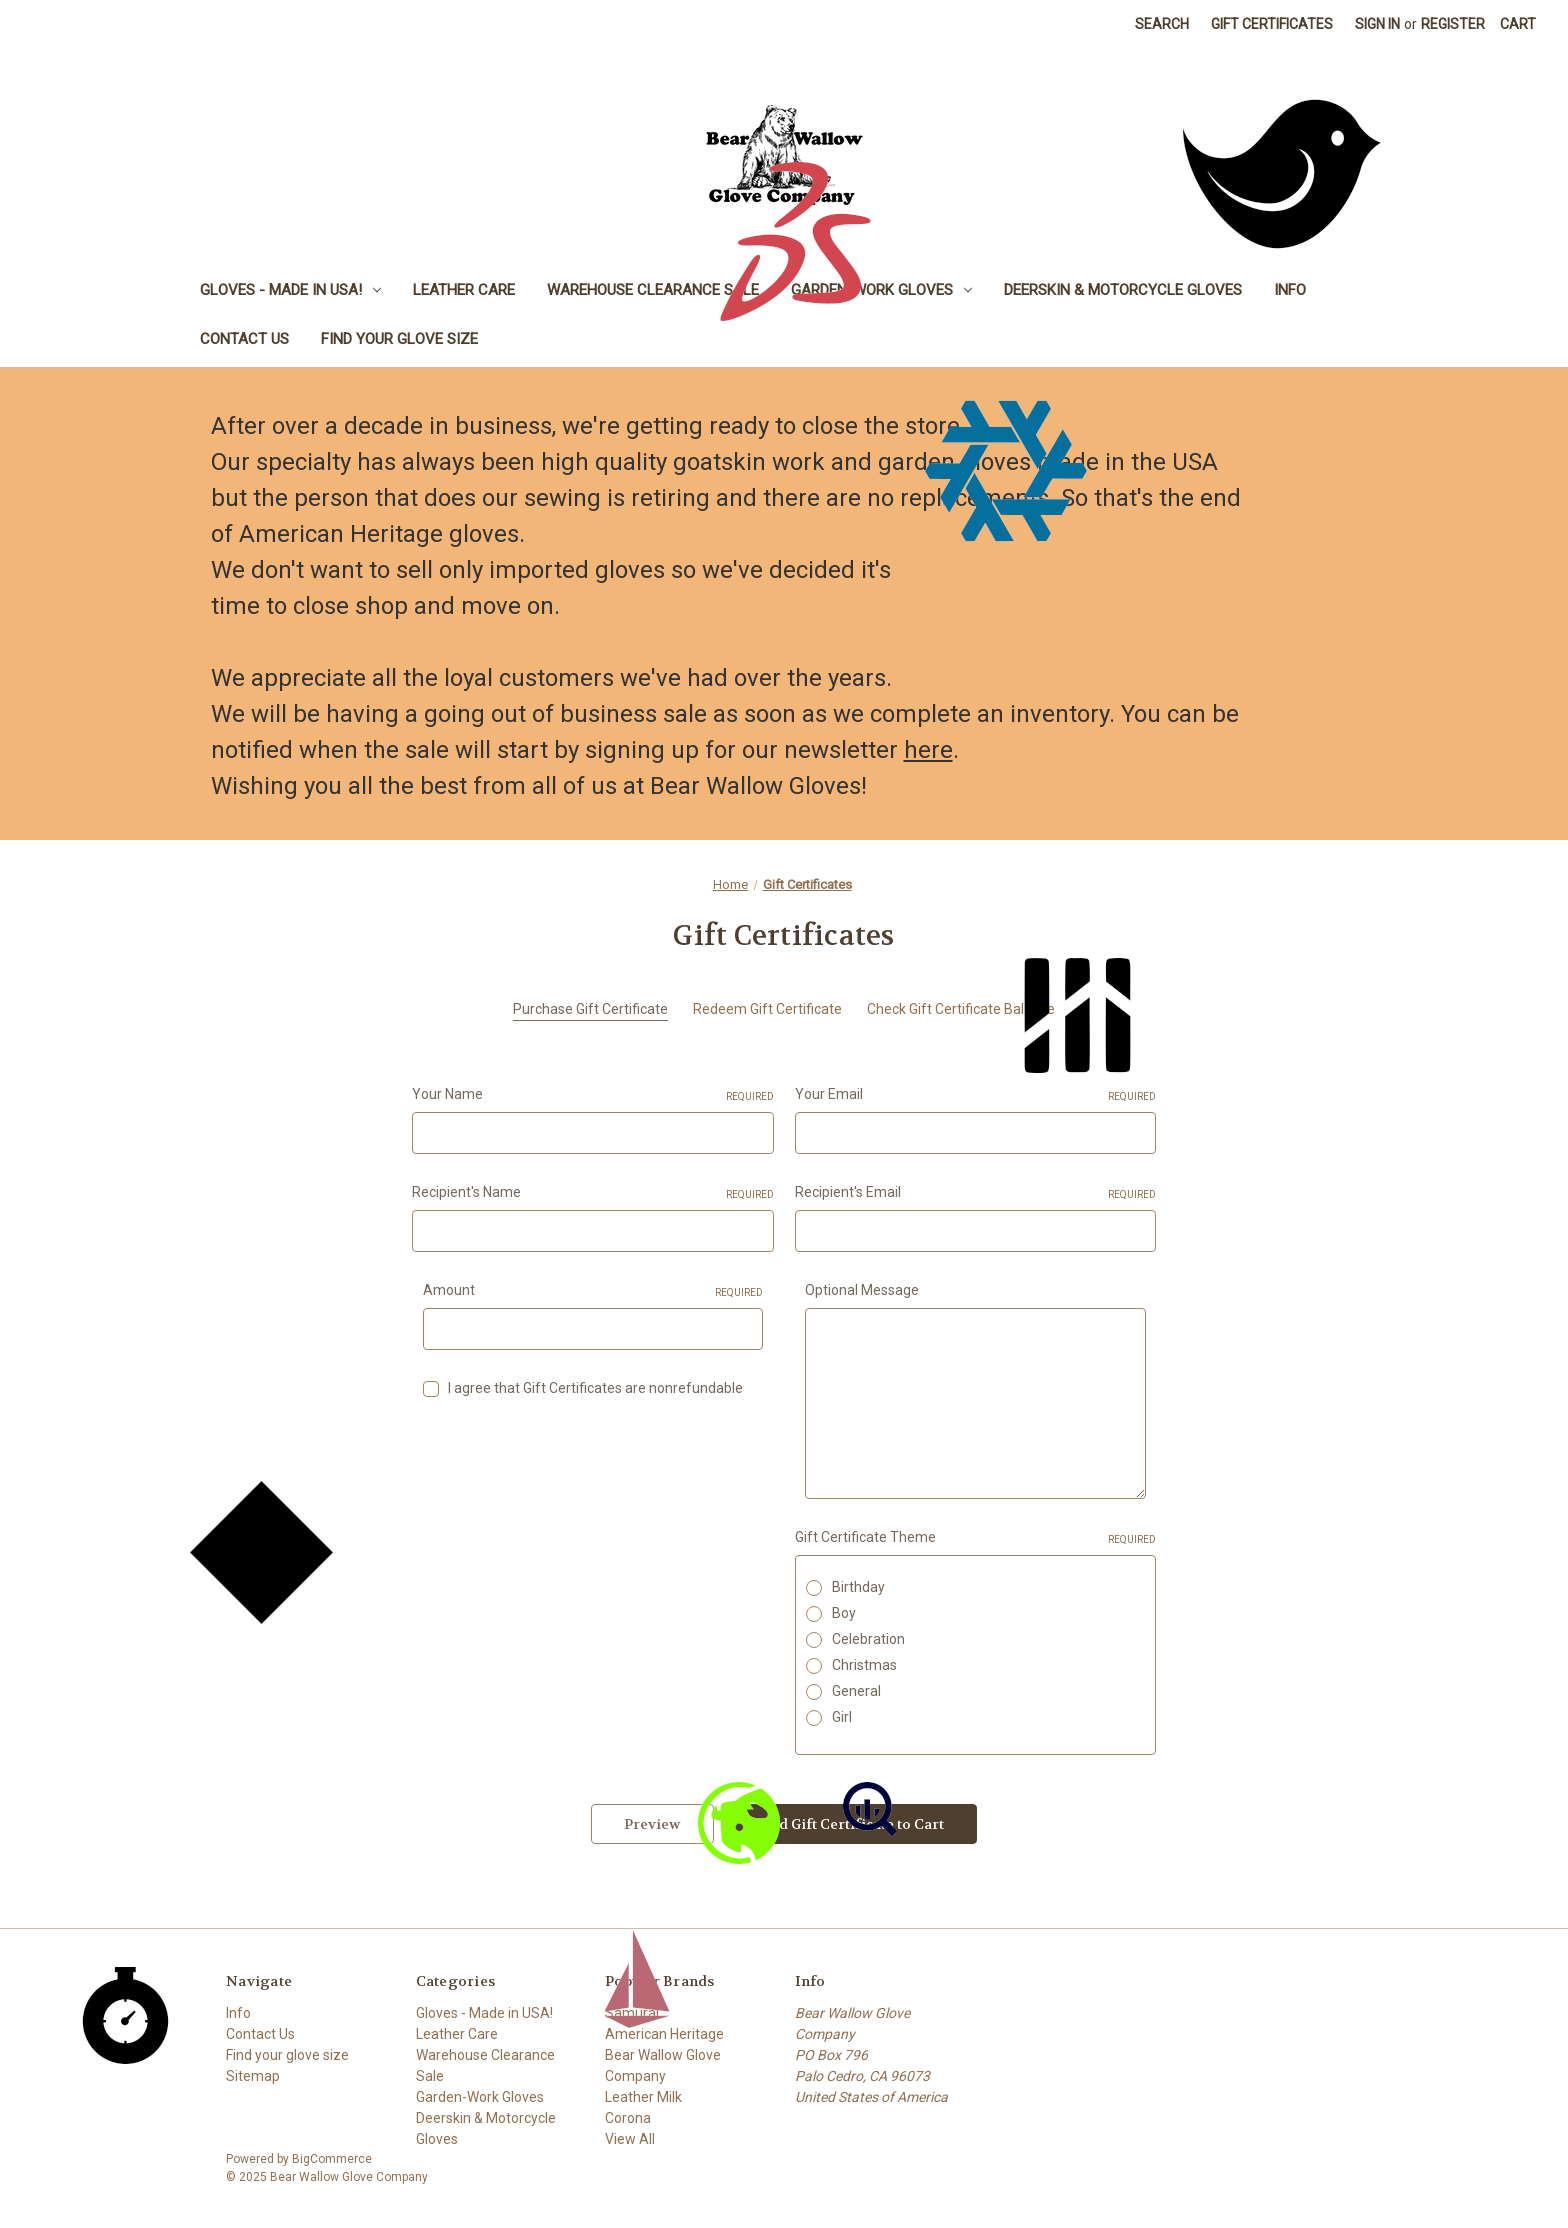 The width and height of the screenshot is (1568, 2228). Describe the element at coordinates (637, 1979) in the screenshot. I see `istio service mesh logo` at that location.